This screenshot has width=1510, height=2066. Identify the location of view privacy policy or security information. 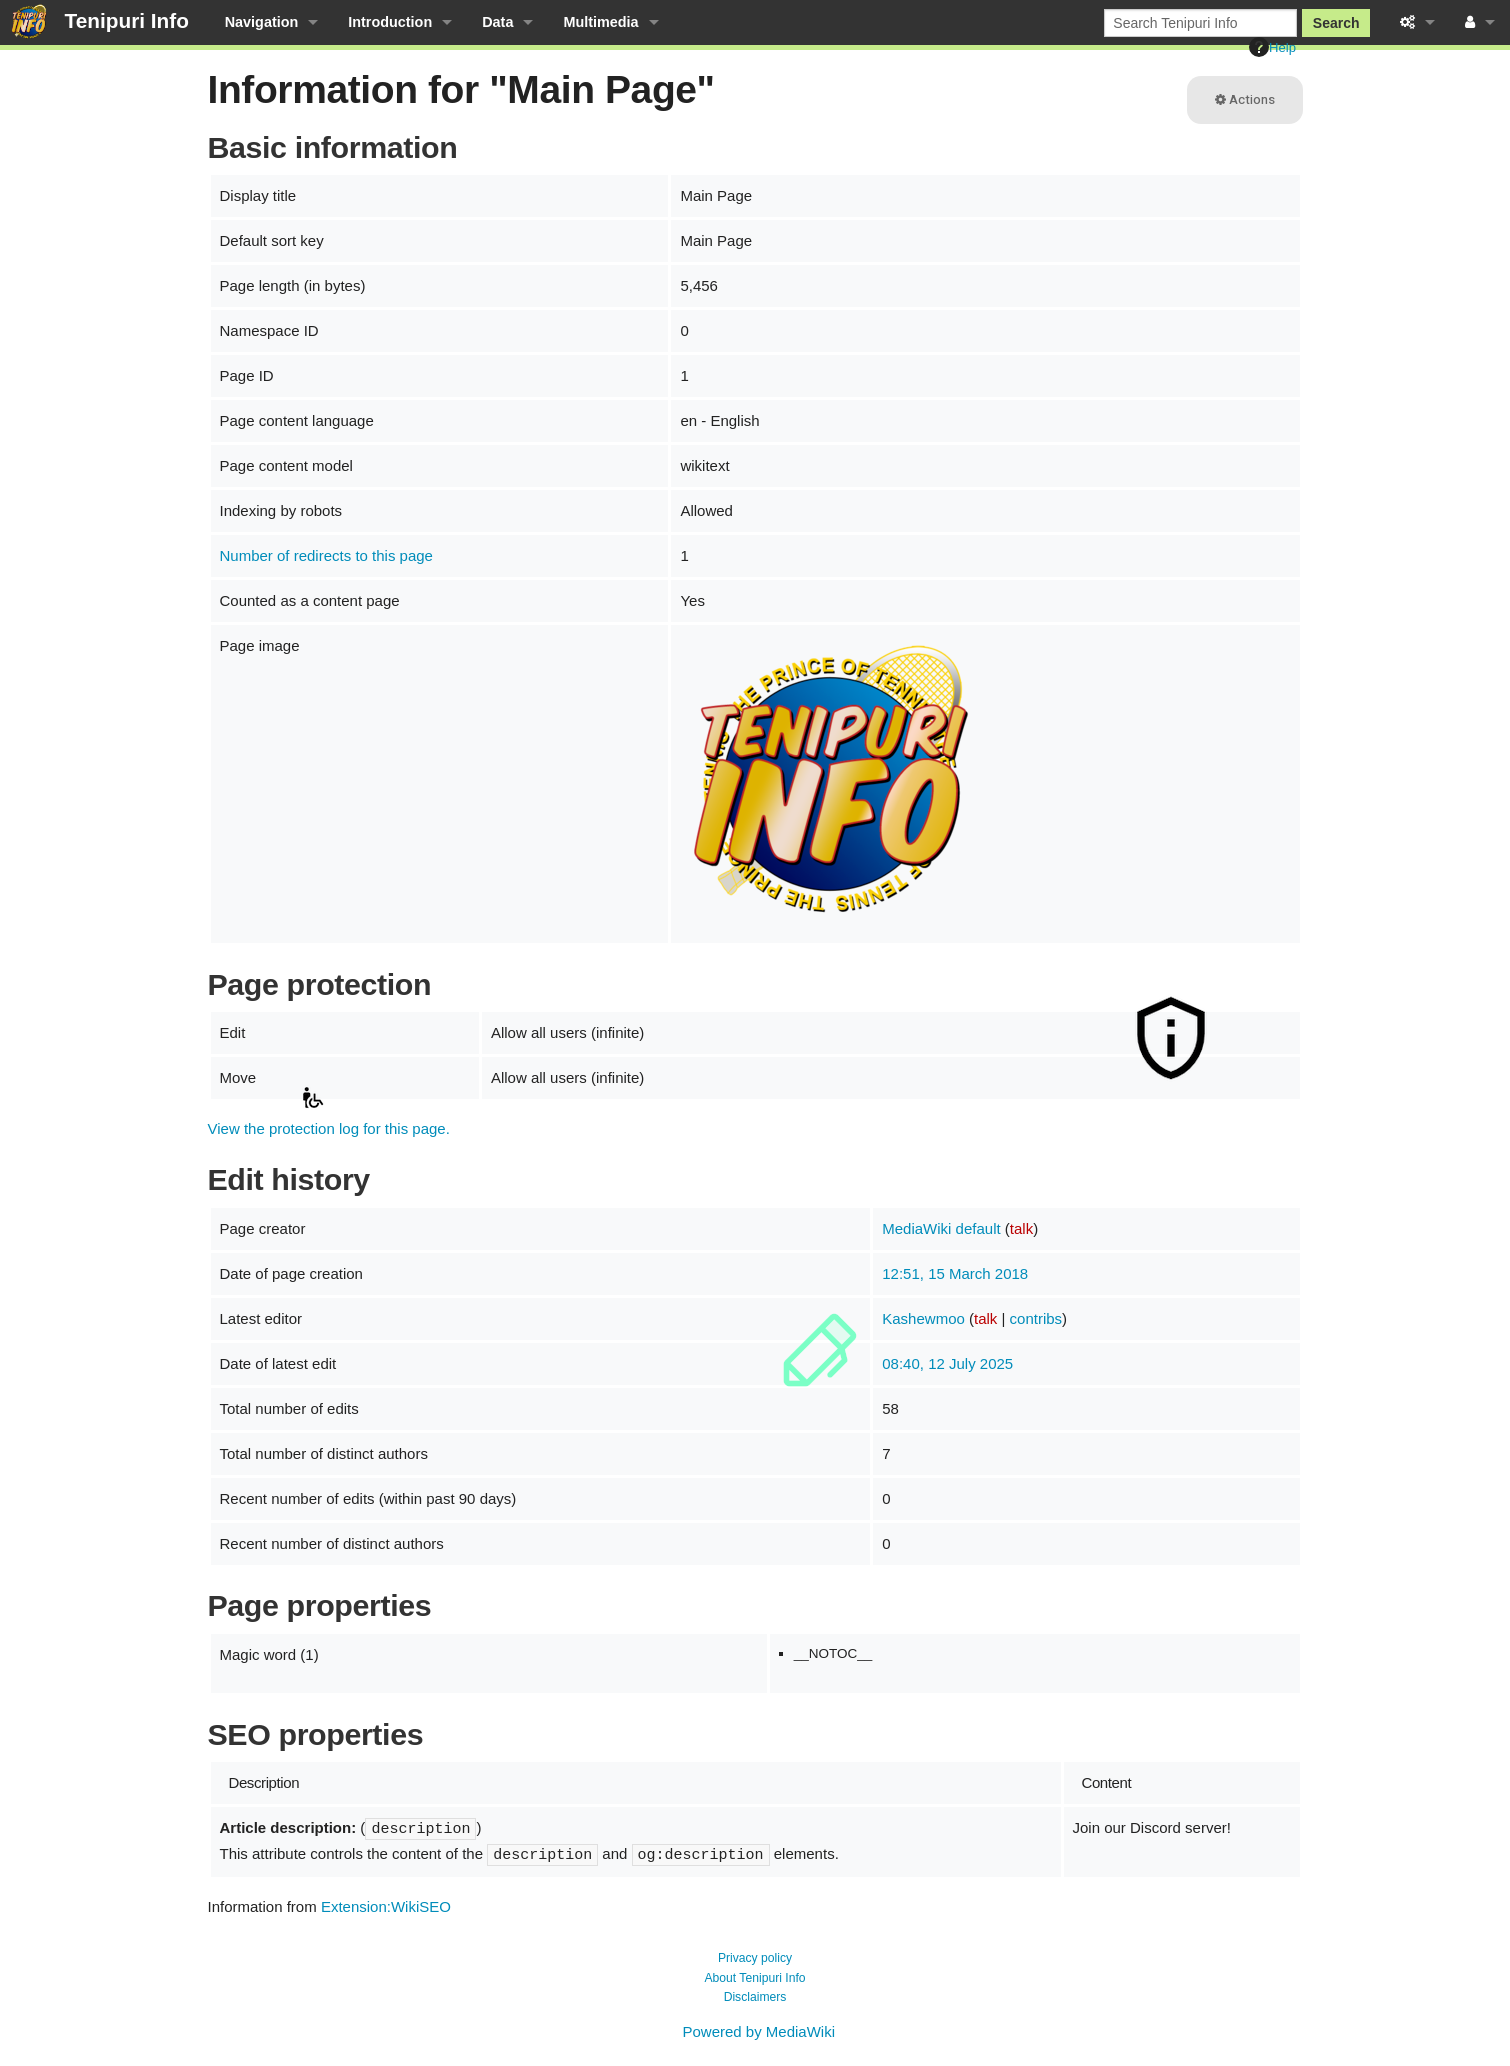
(1171, 1038).